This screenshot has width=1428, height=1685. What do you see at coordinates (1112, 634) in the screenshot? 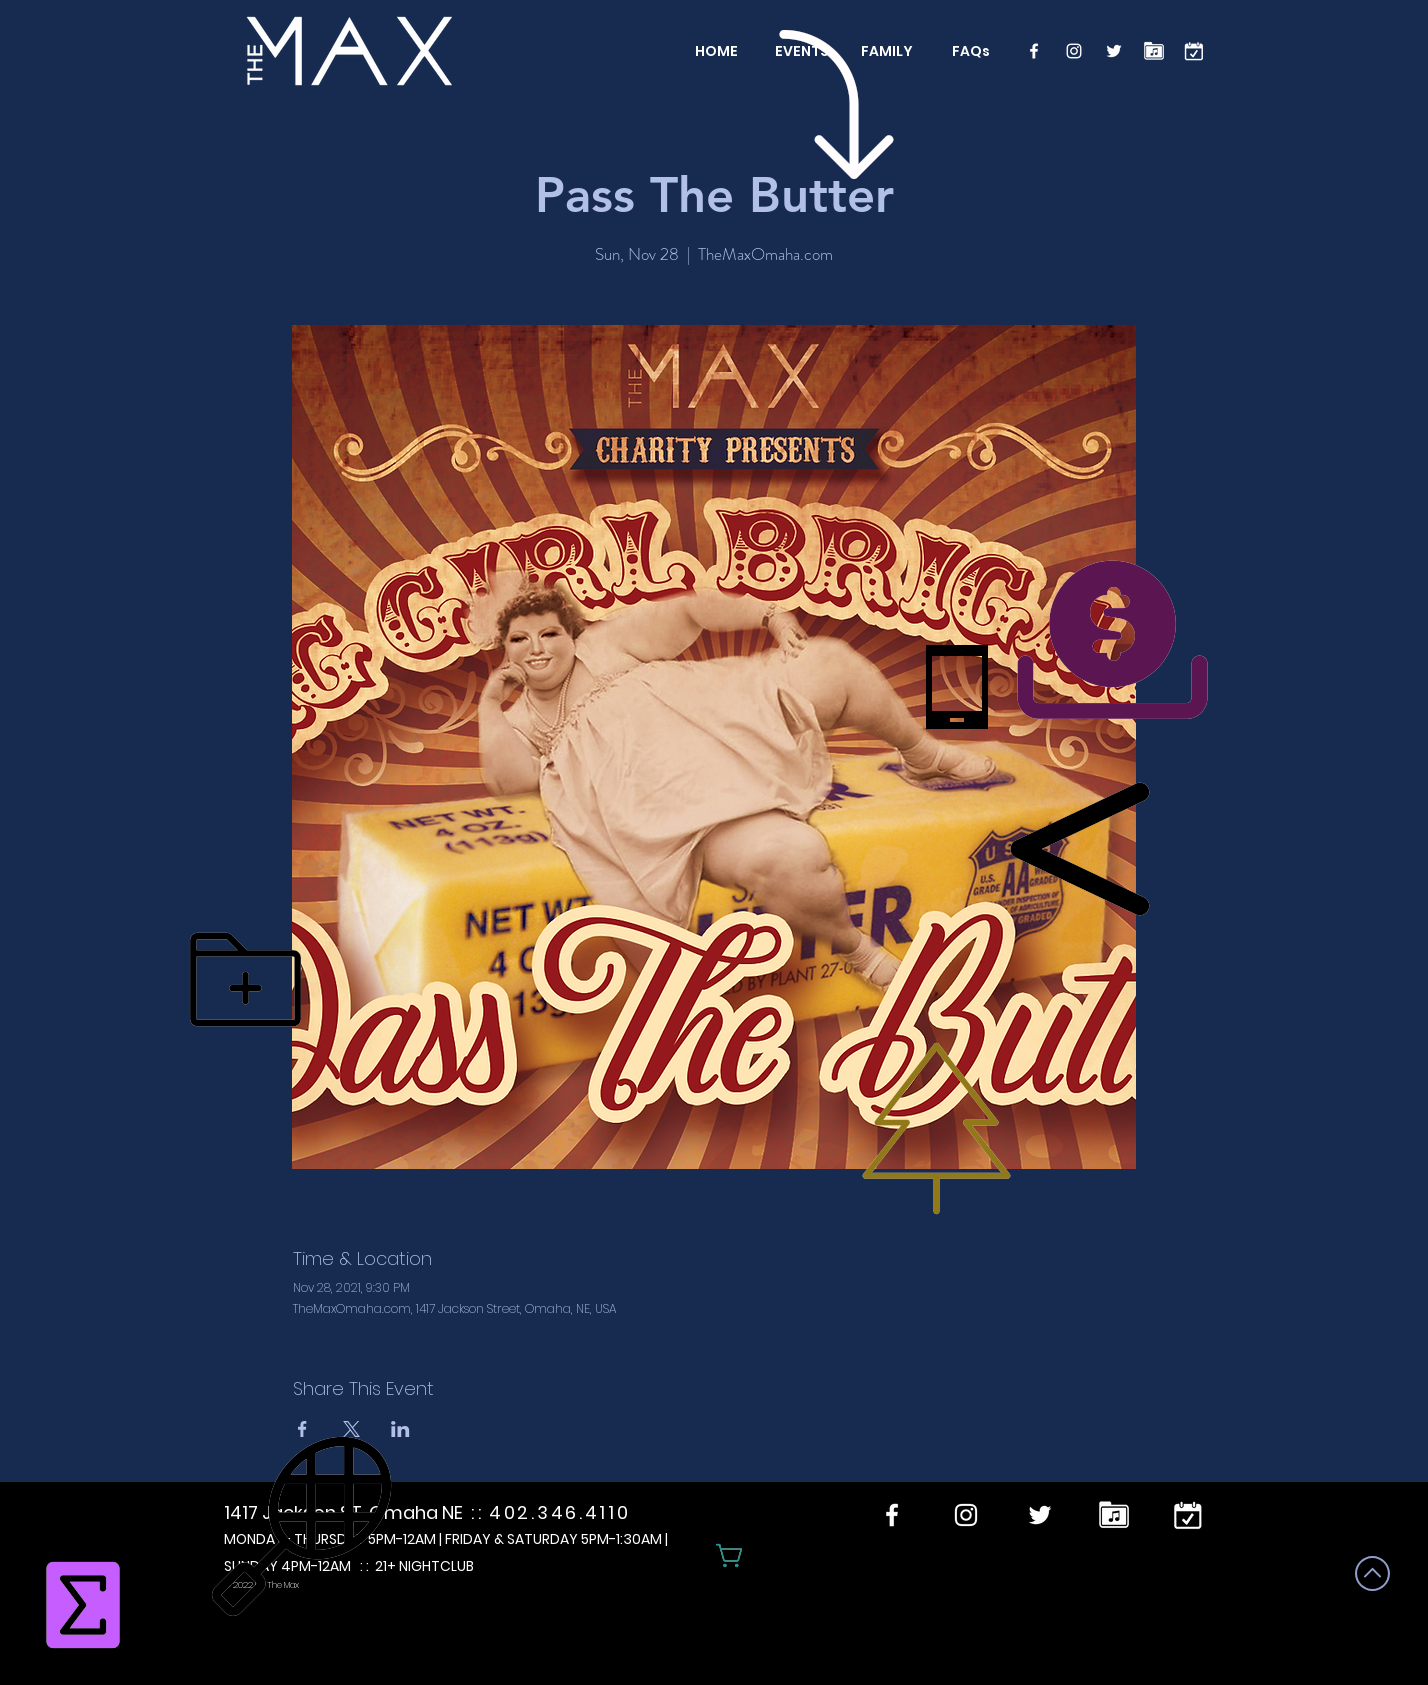
I see `make a donation` at bounding box center [1112, 634].